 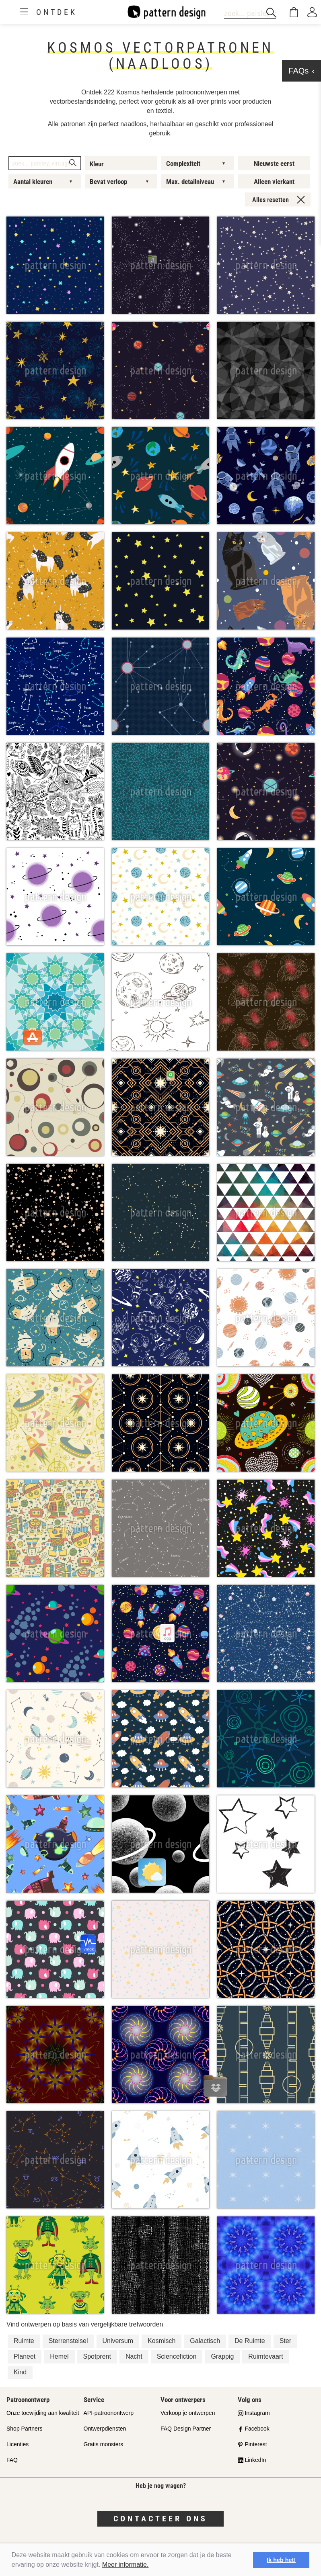 I want to click on open your dropbox synced folder, so click(x=215, y=2086).